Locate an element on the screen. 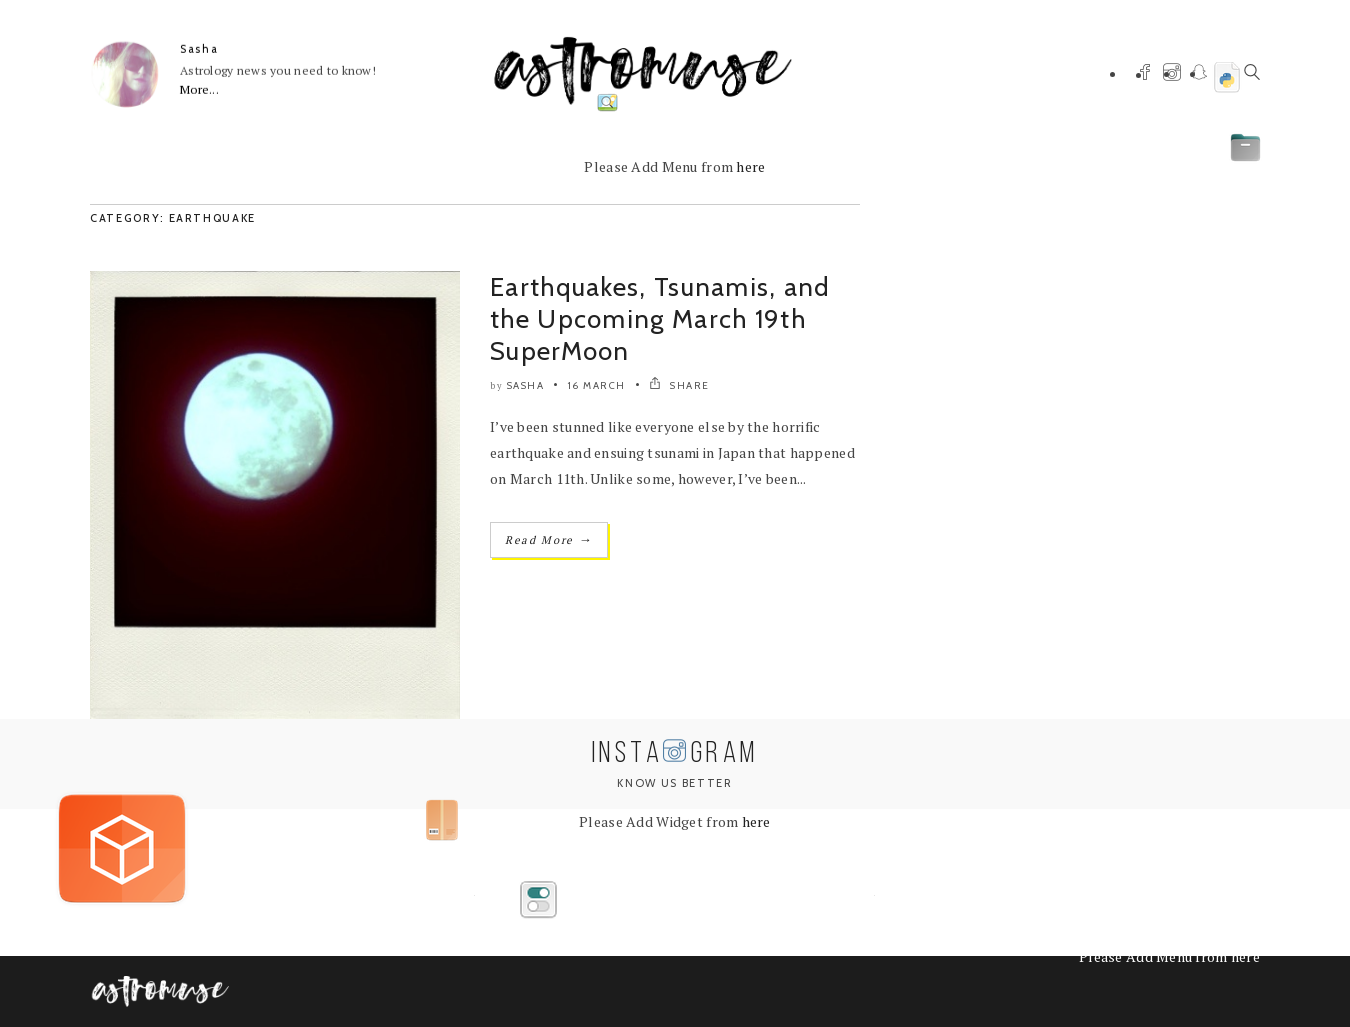 Image resolution: width=1350 pixels, height=1027 pixels. open image viewer application is located at coordinates (607, 102).